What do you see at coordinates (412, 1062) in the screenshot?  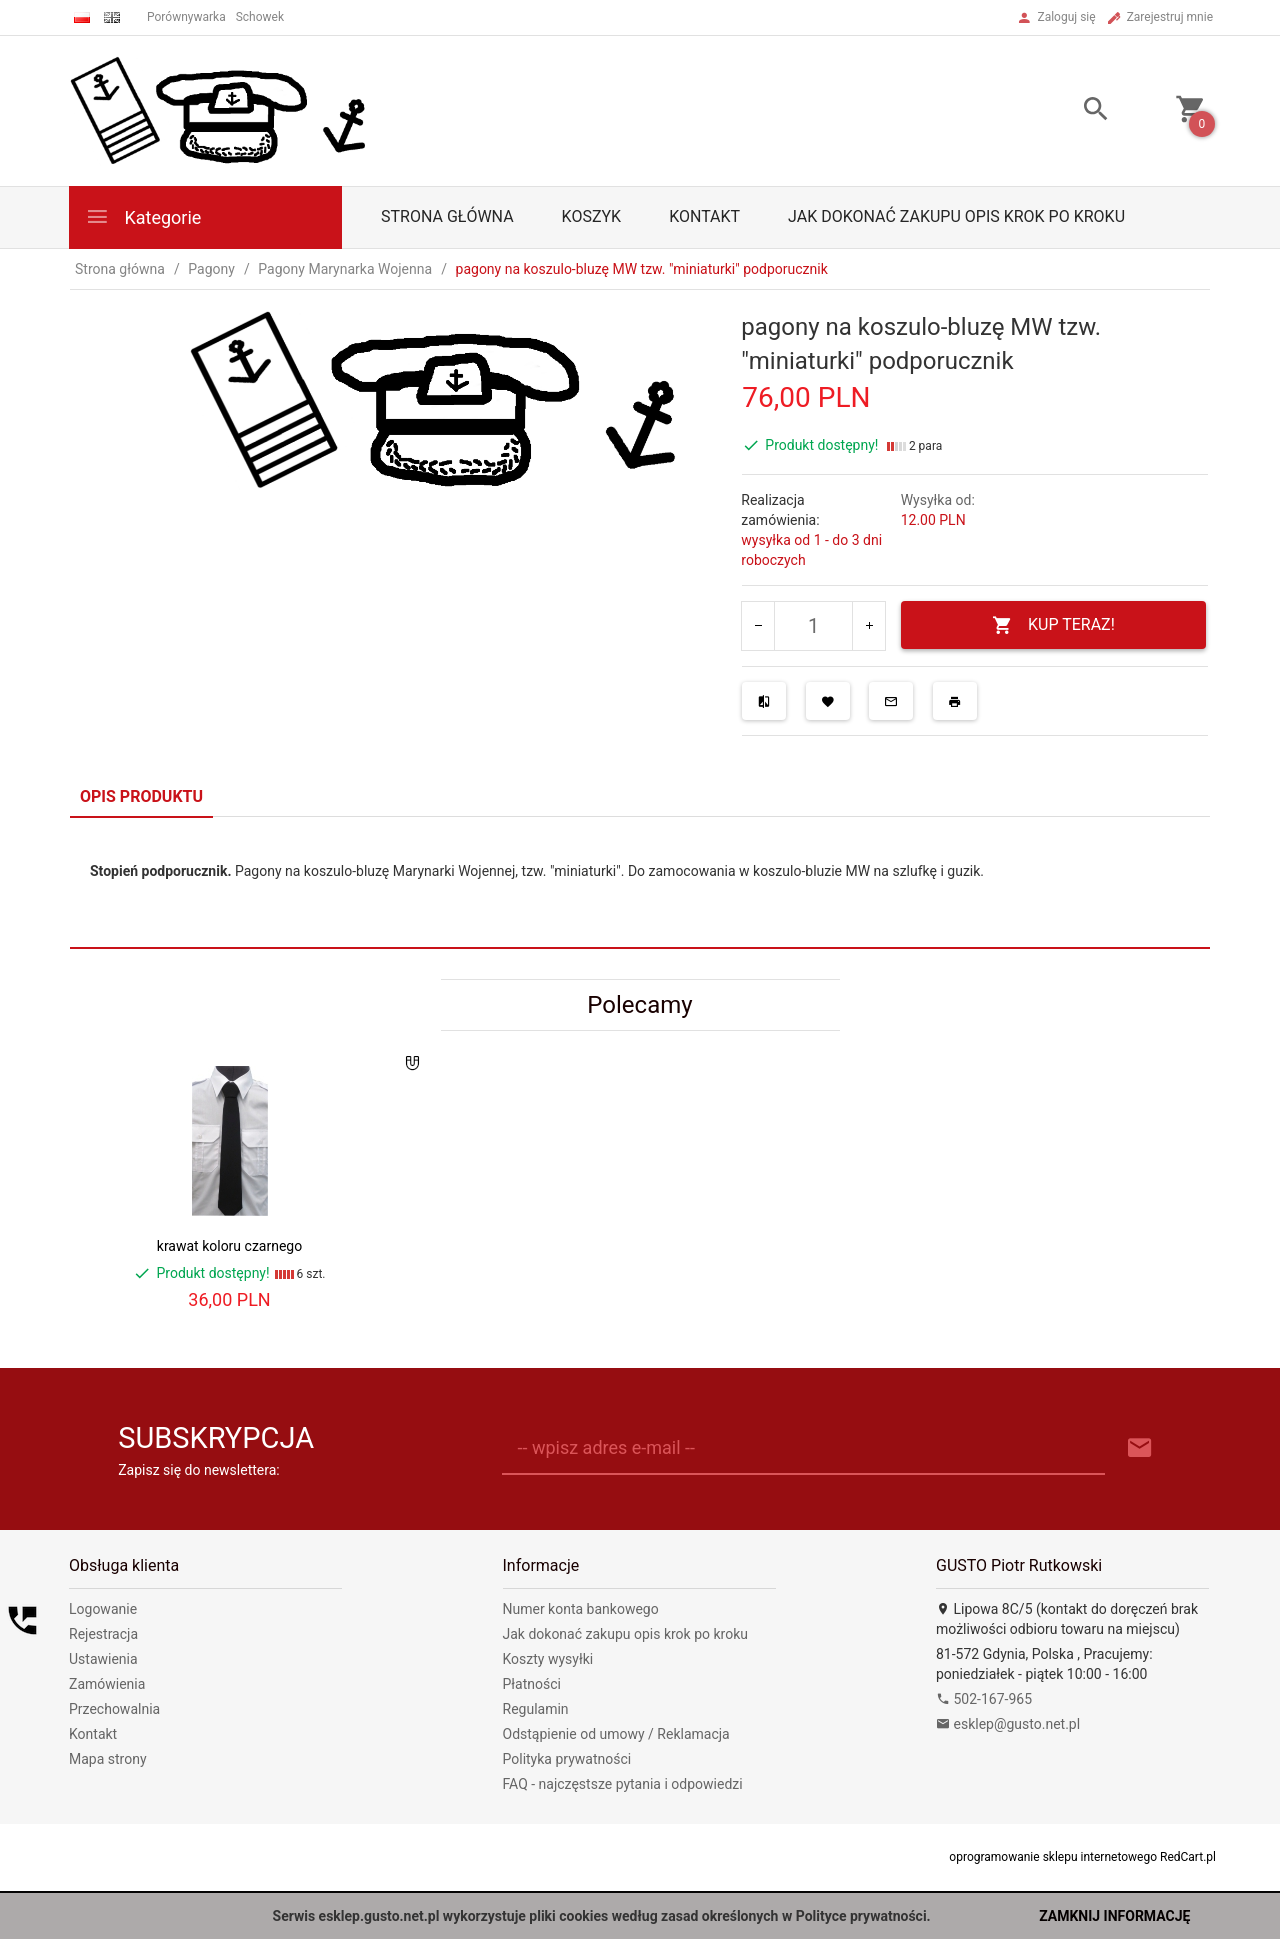 I see `activate magnetic snap or alignment tool` at bounding box center [412, 1062].